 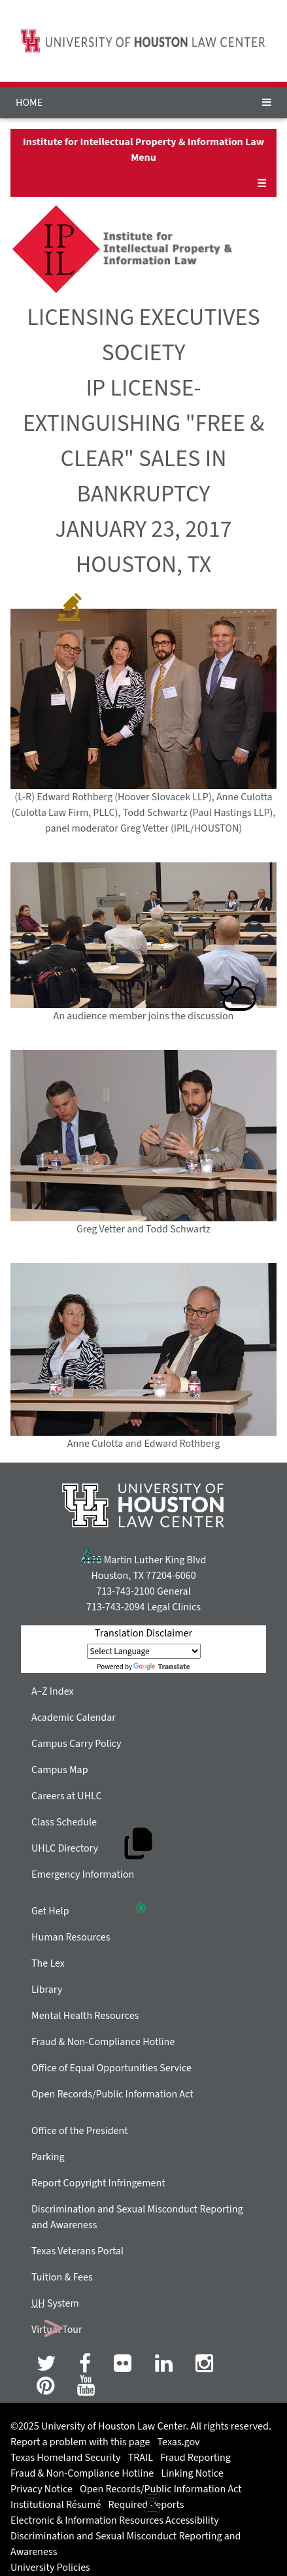 I want to click on pause media playback, so click(x=141, y=1908).